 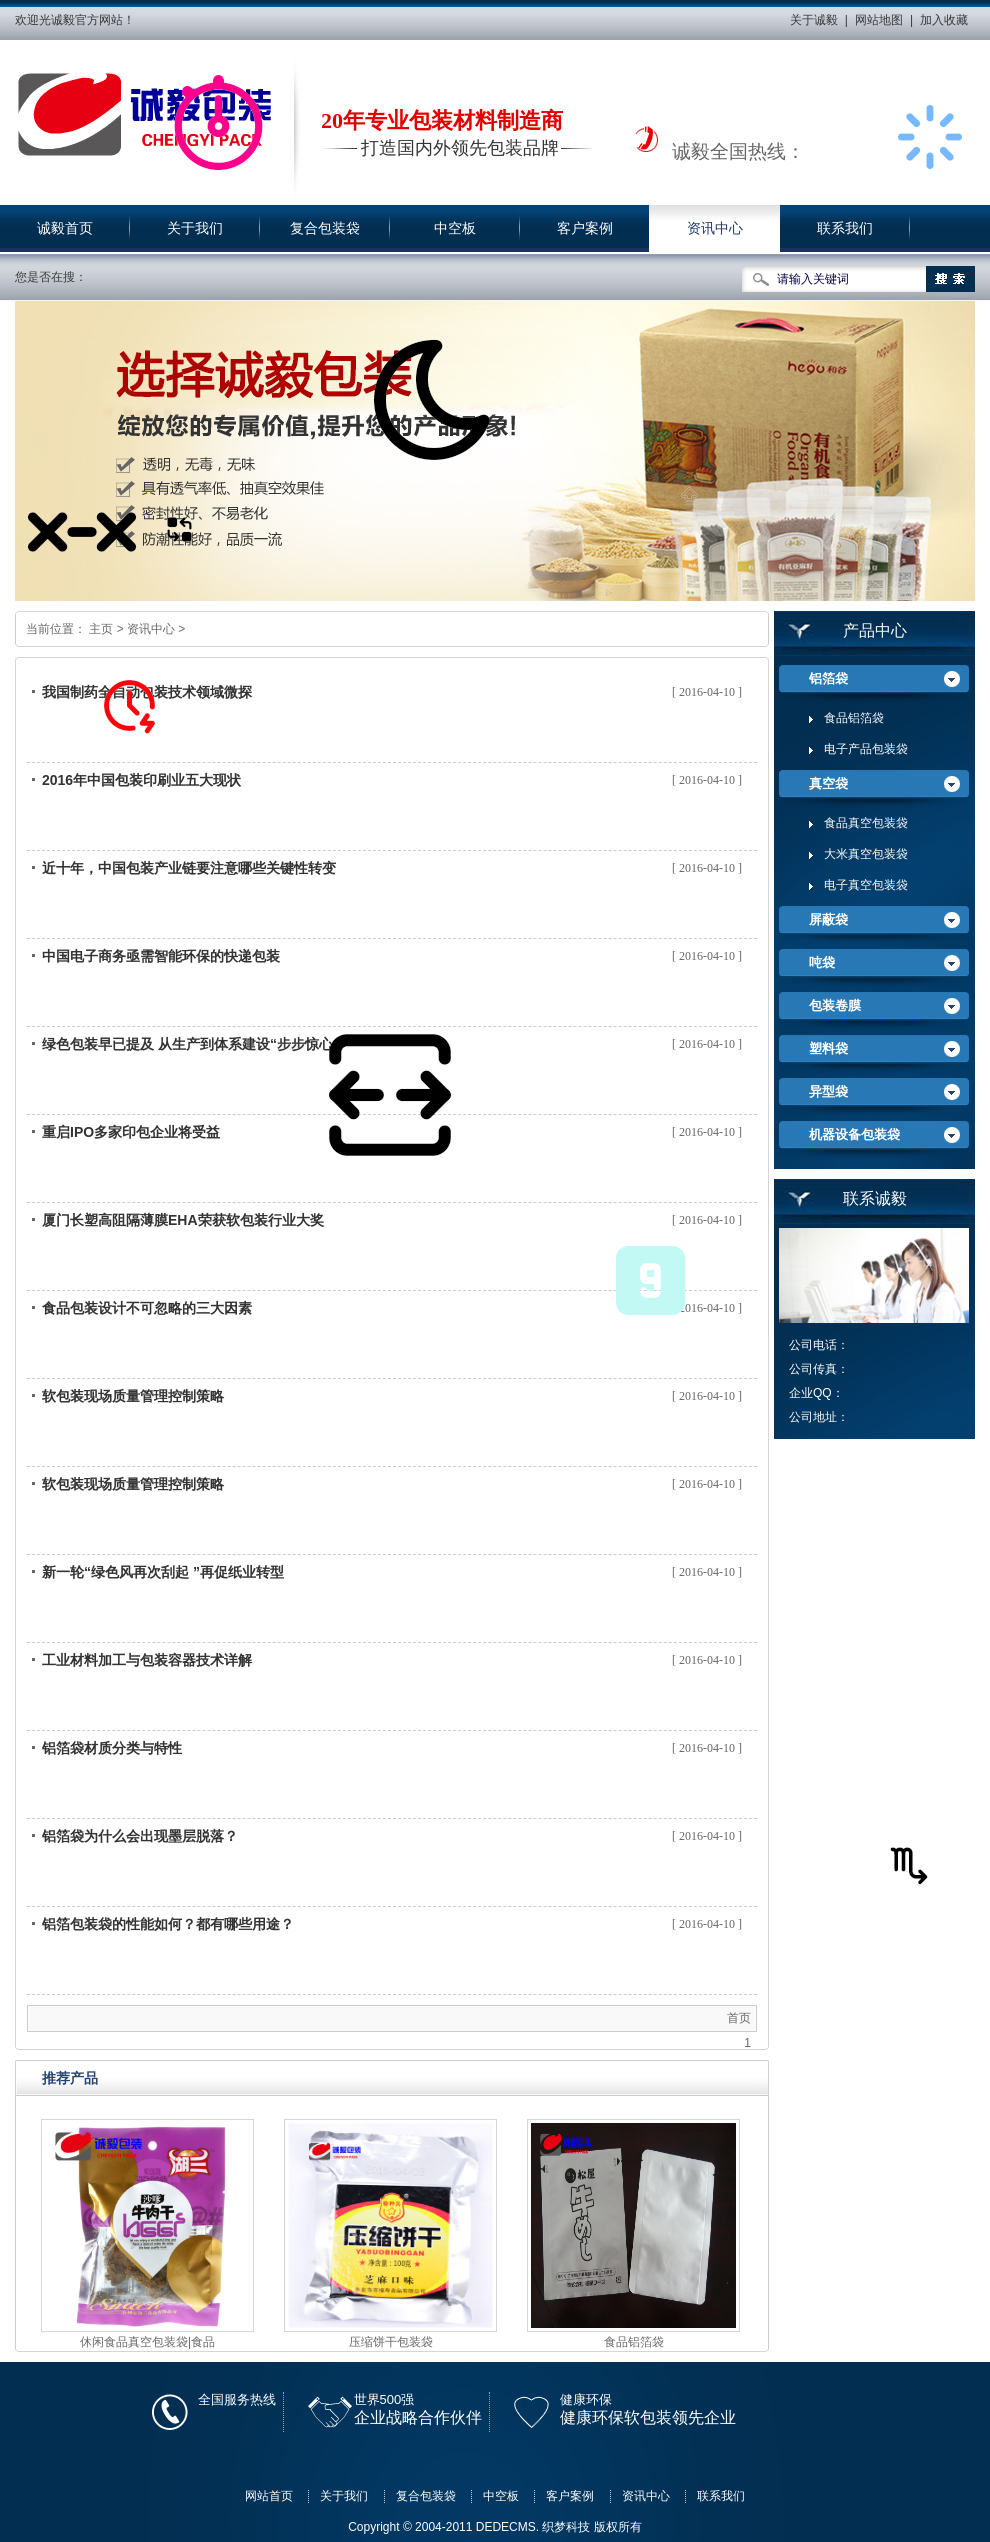 I want to click on replace or swap selected items, so click(x=179, y=529).